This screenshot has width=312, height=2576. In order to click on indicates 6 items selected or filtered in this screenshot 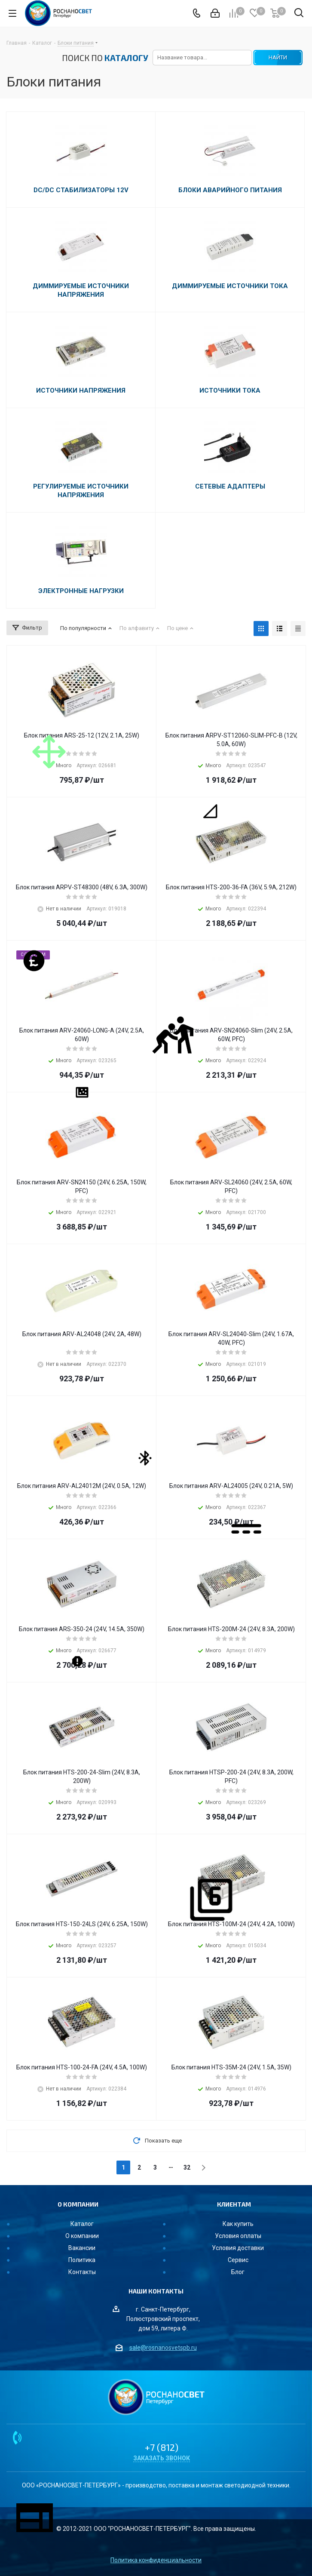, I will do `click(211, 1900)`.